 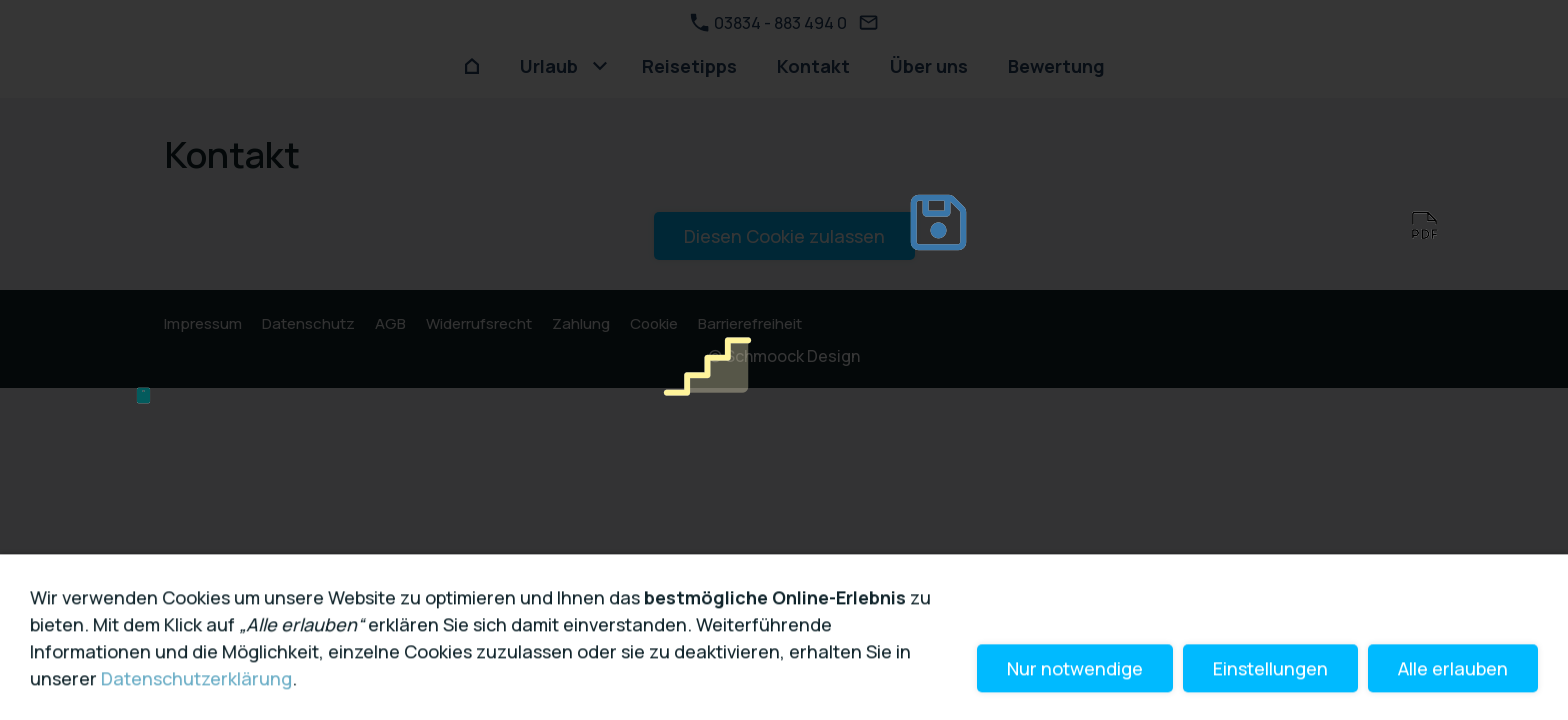 I want to click on save current file or document, so click(x=938, y=222).